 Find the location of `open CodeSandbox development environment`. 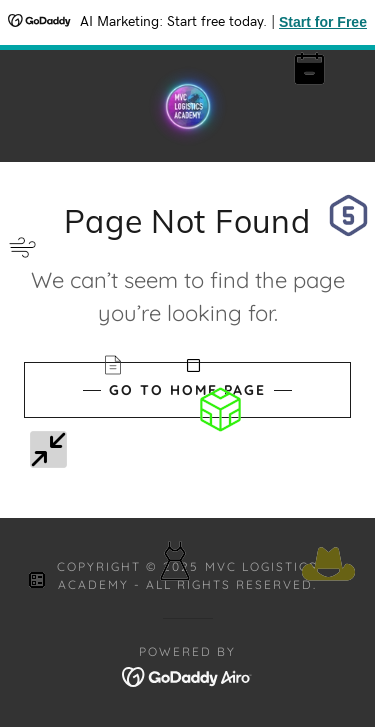

open CodeSandbox development environment is located at coordinates (220, 409).